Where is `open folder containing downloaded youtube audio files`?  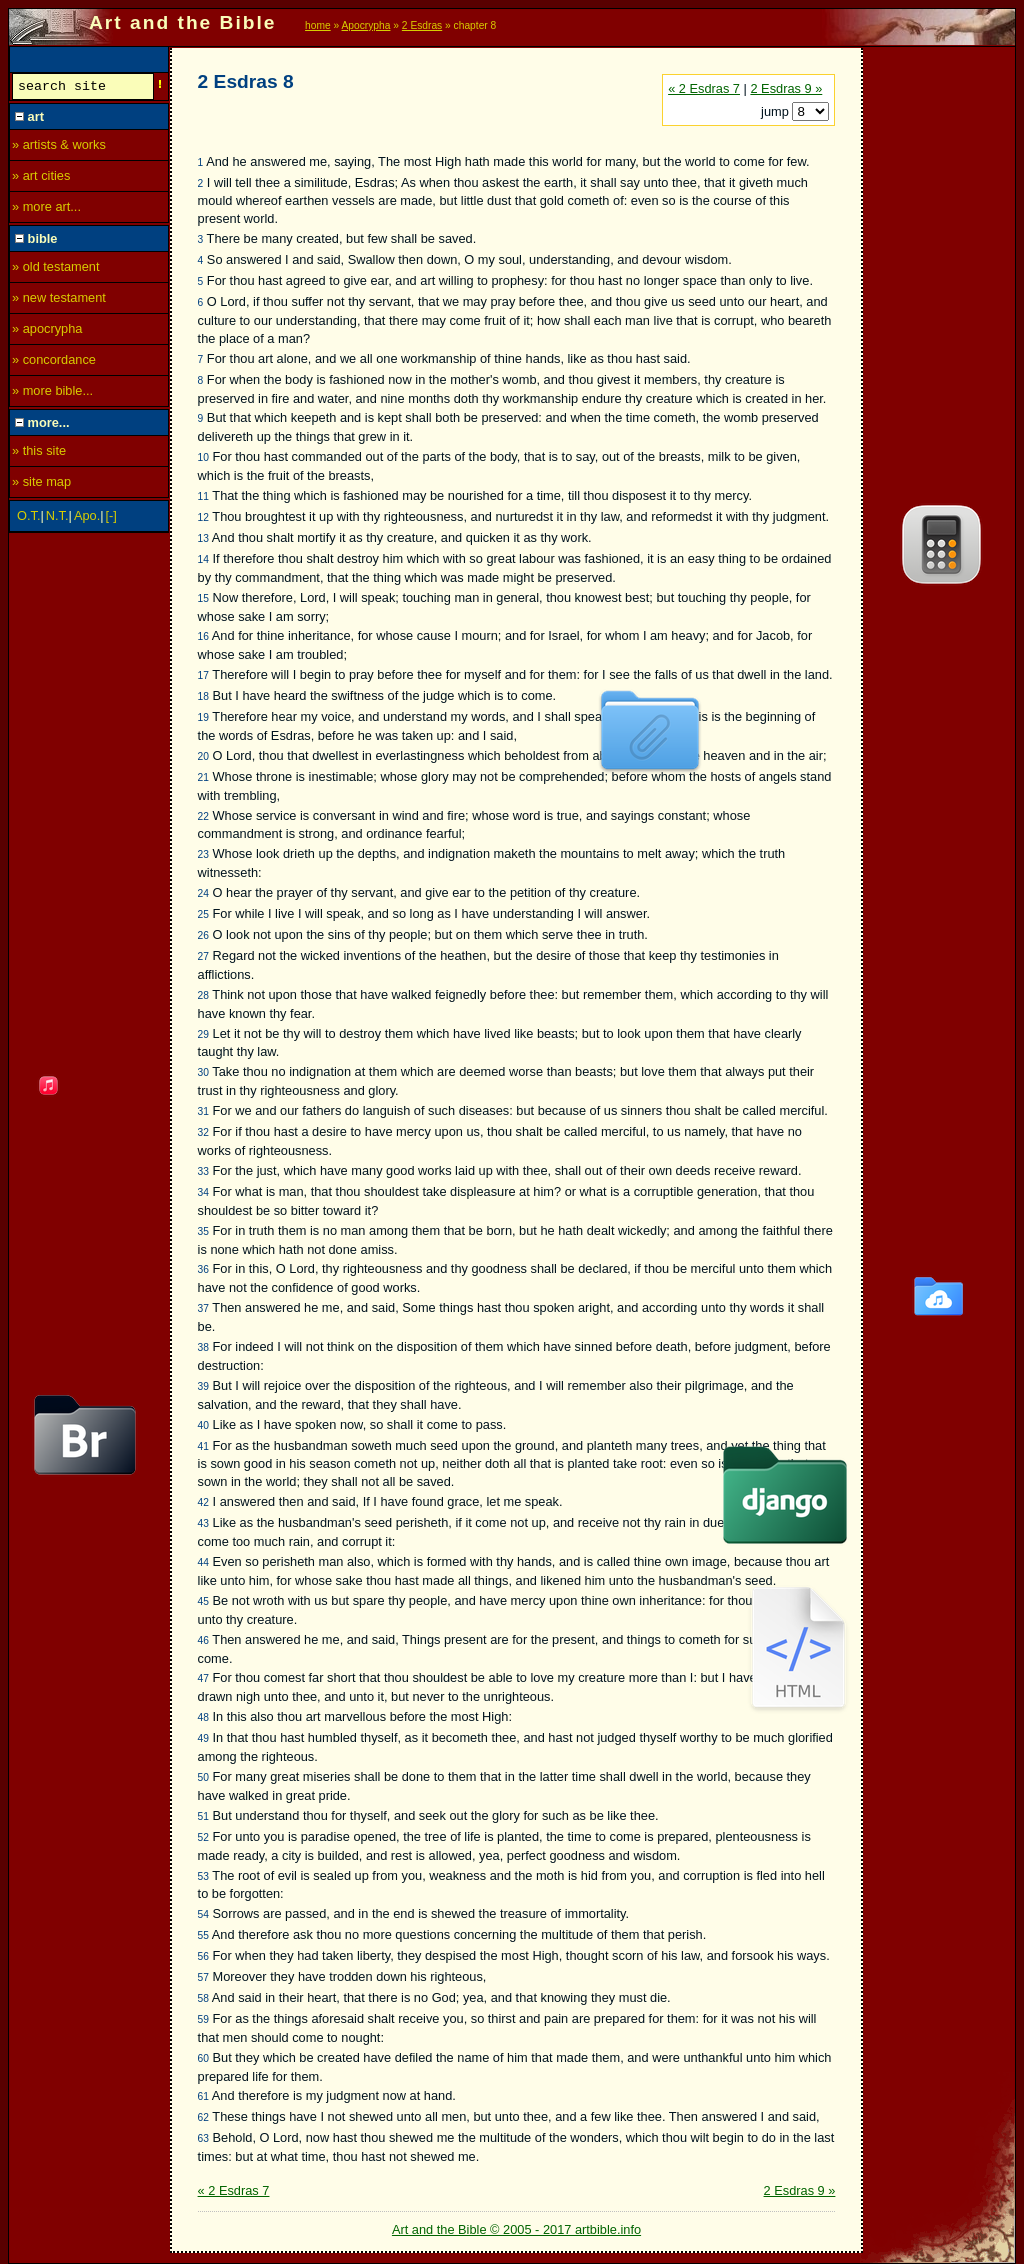 open folder containing downloaded youtube audio files is located at coordinates (938, 1297).